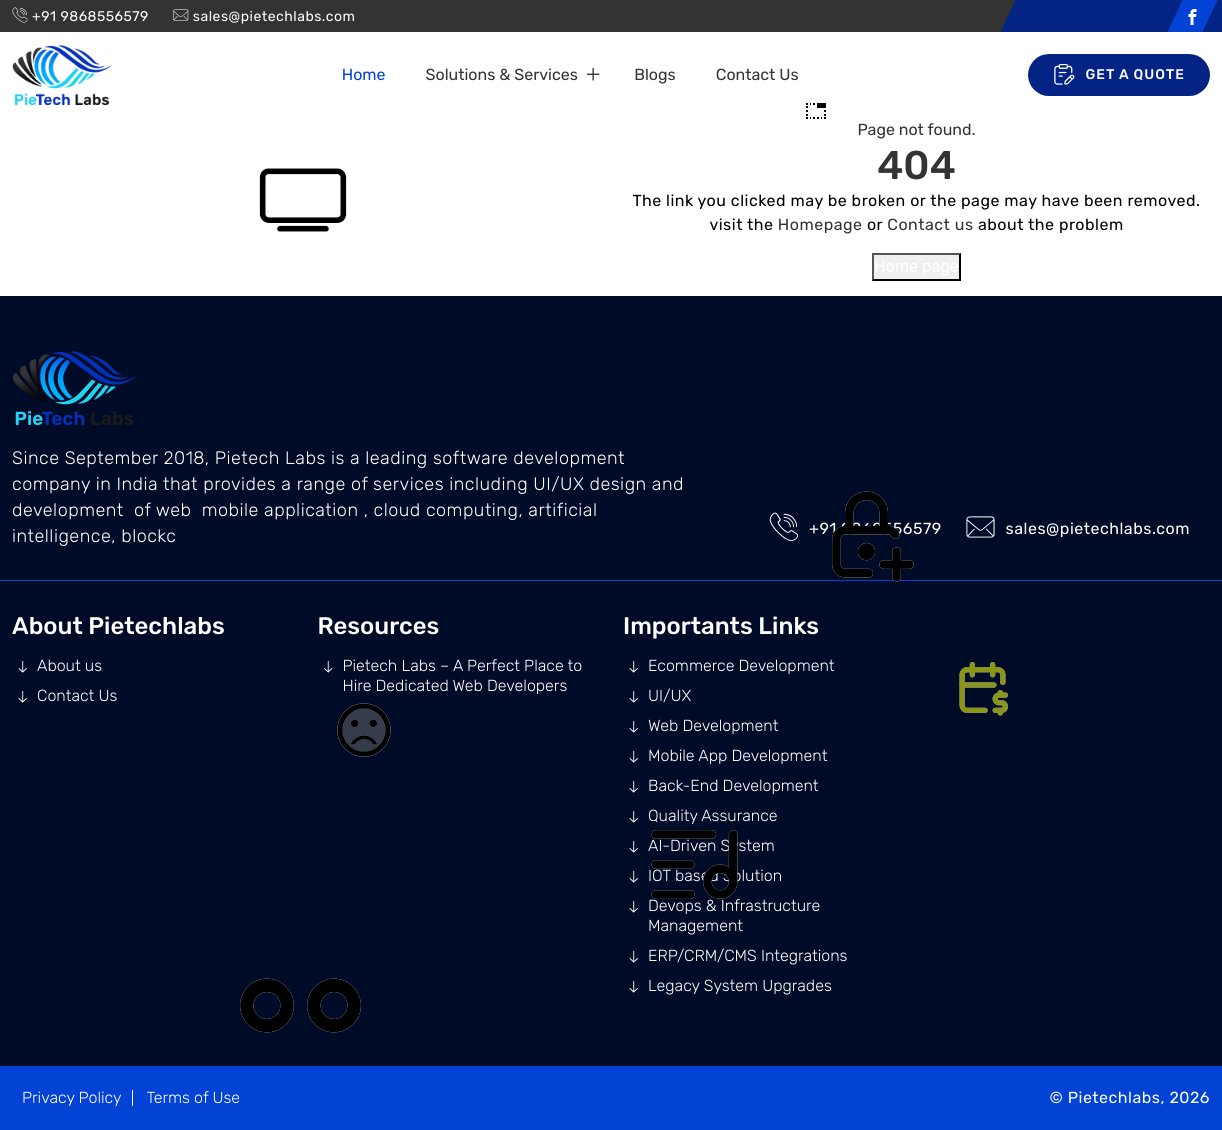 This screenshot has width=1222, height=1130. Describe the element at coordinates (300, 1005) in the screenshot. I see `link to flickr photo sharing account` at that location.